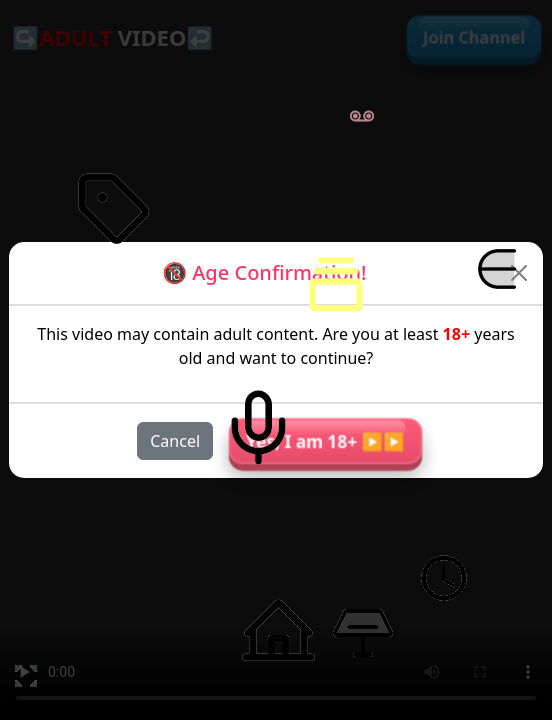  I want to click on view time or clock settings, so click(444, 578).